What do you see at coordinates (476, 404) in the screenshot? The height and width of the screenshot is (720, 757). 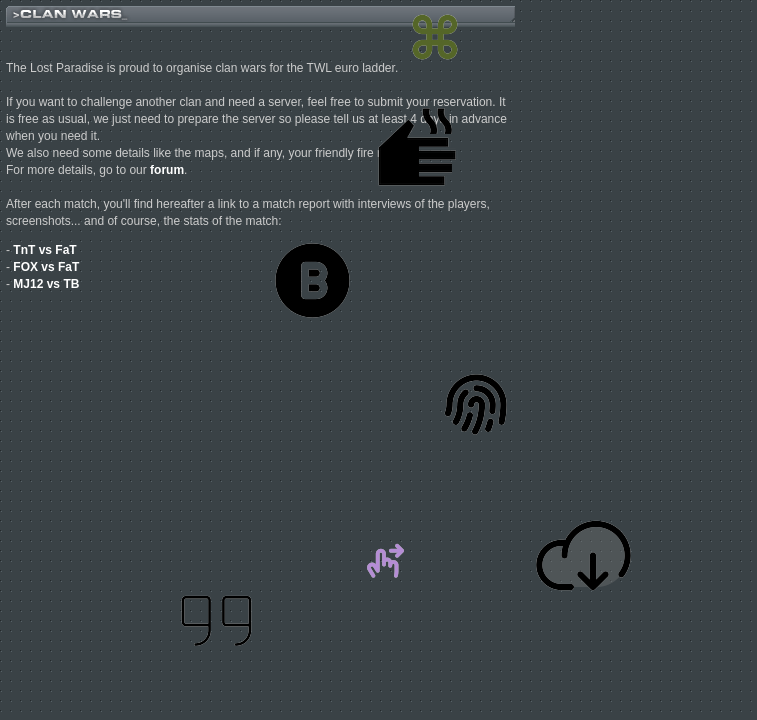 I see `authenticate with biometric fingerprint` at bounding box center [476, 404].